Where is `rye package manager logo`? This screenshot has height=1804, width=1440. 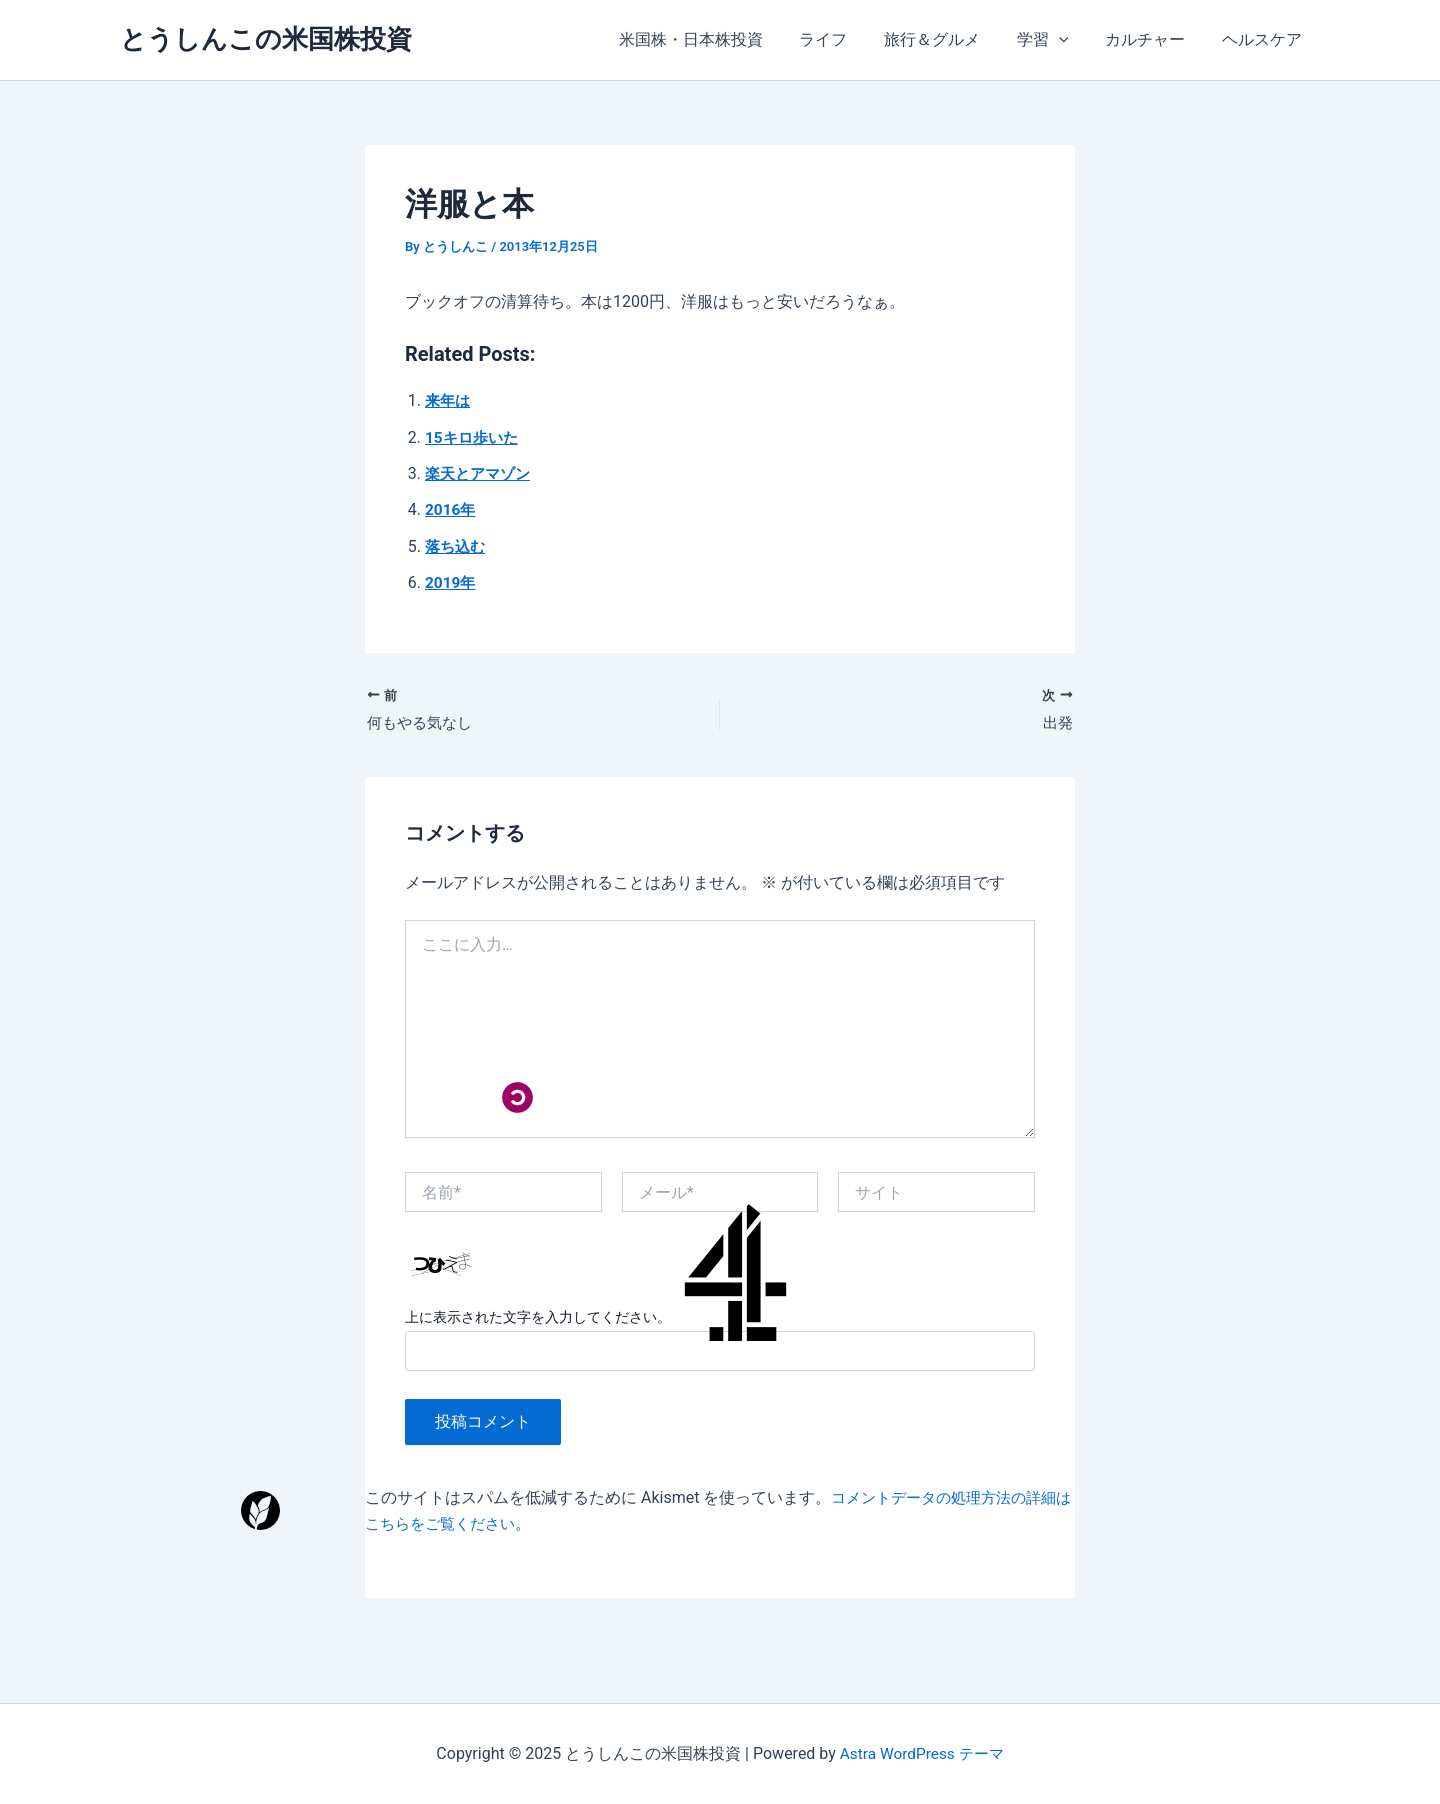
rye package manager logo is located at coordinates (260, 1510).